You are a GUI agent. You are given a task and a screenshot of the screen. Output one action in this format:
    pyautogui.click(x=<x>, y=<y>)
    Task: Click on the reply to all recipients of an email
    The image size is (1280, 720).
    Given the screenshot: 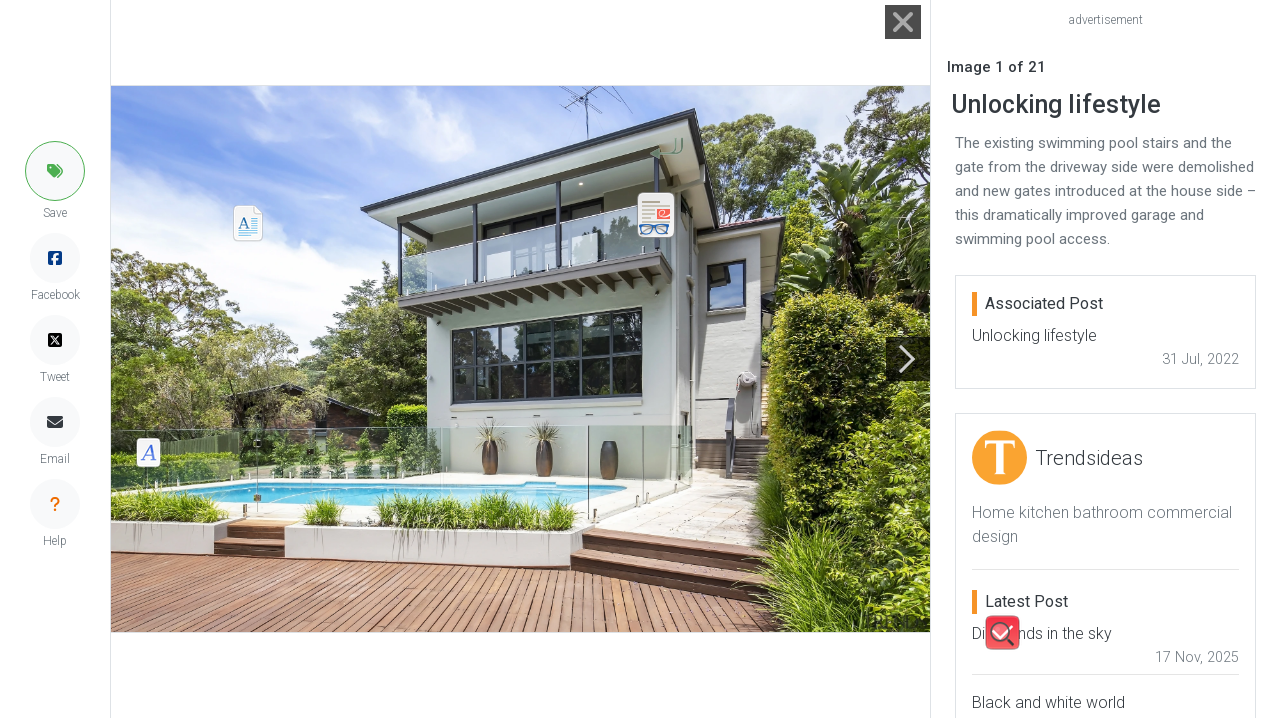 What is the action you would take?
    pyautogui.click(x=666, y=146)
    